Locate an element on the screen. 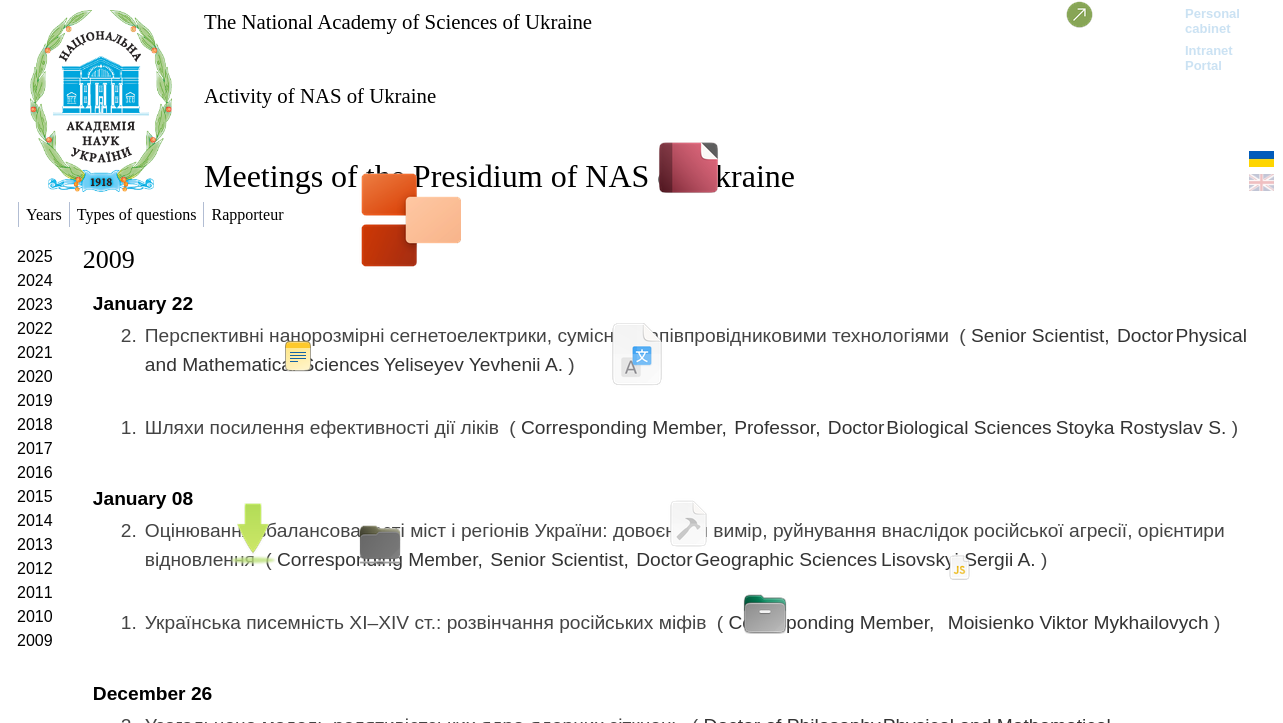  a javascript file in the file system is located at coordinates (959, 567).